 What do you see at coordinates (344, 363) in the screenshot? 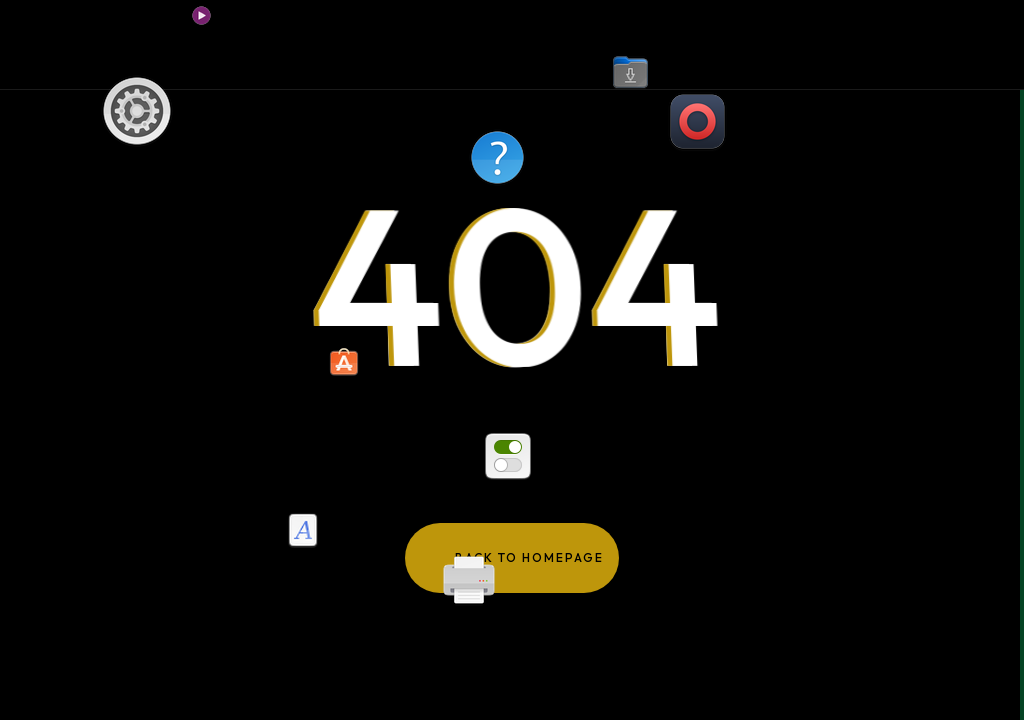
I see `open the software store to browse and install apps` at bounding box center [344, 363].